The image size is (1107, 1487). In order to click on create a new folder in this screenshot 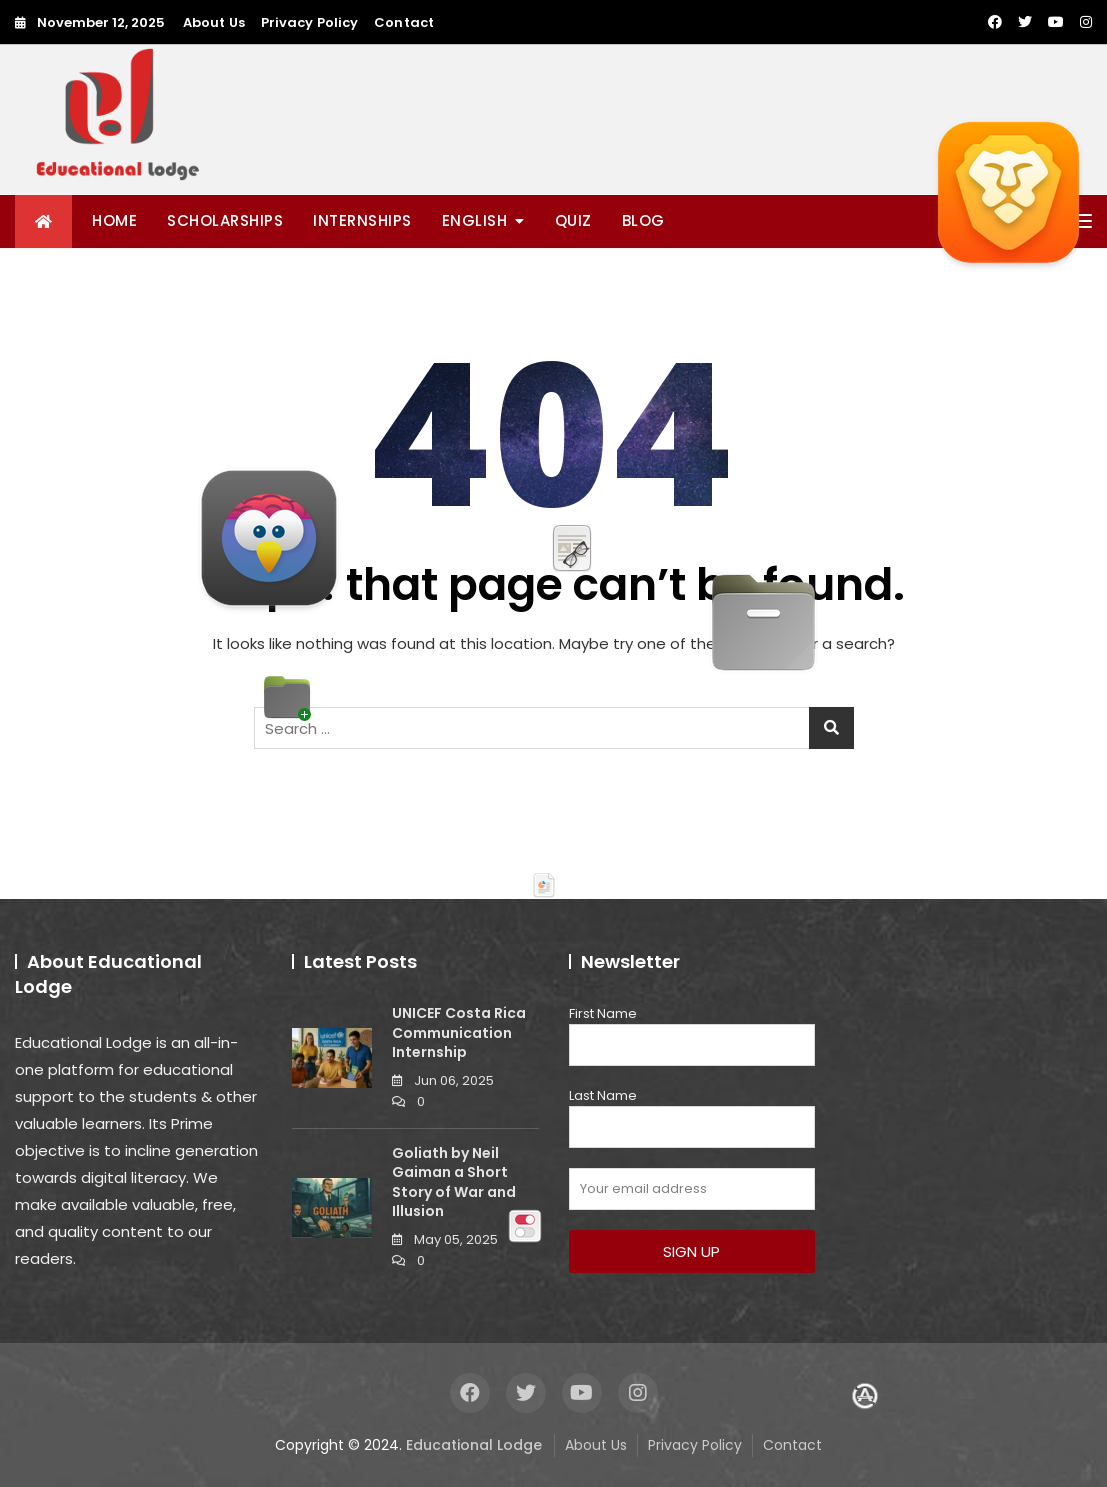, I will do `click(287, 697)`.